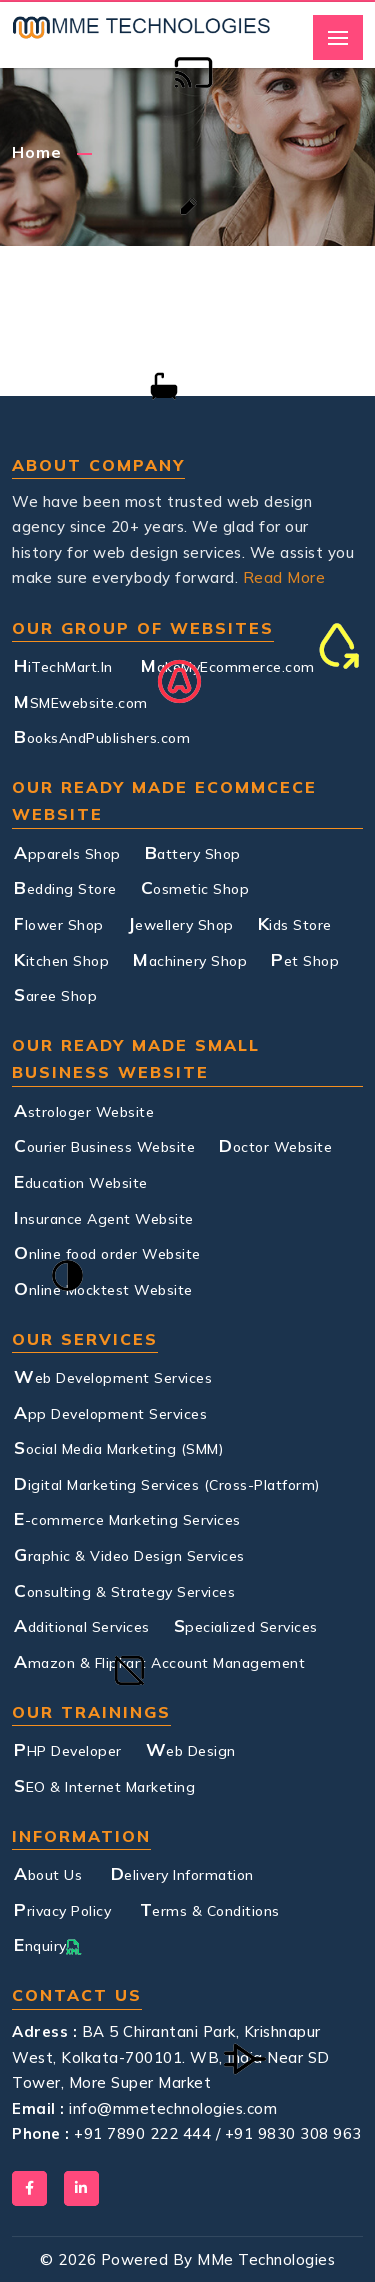  I want to click on edit content or text, so click(188, 206).